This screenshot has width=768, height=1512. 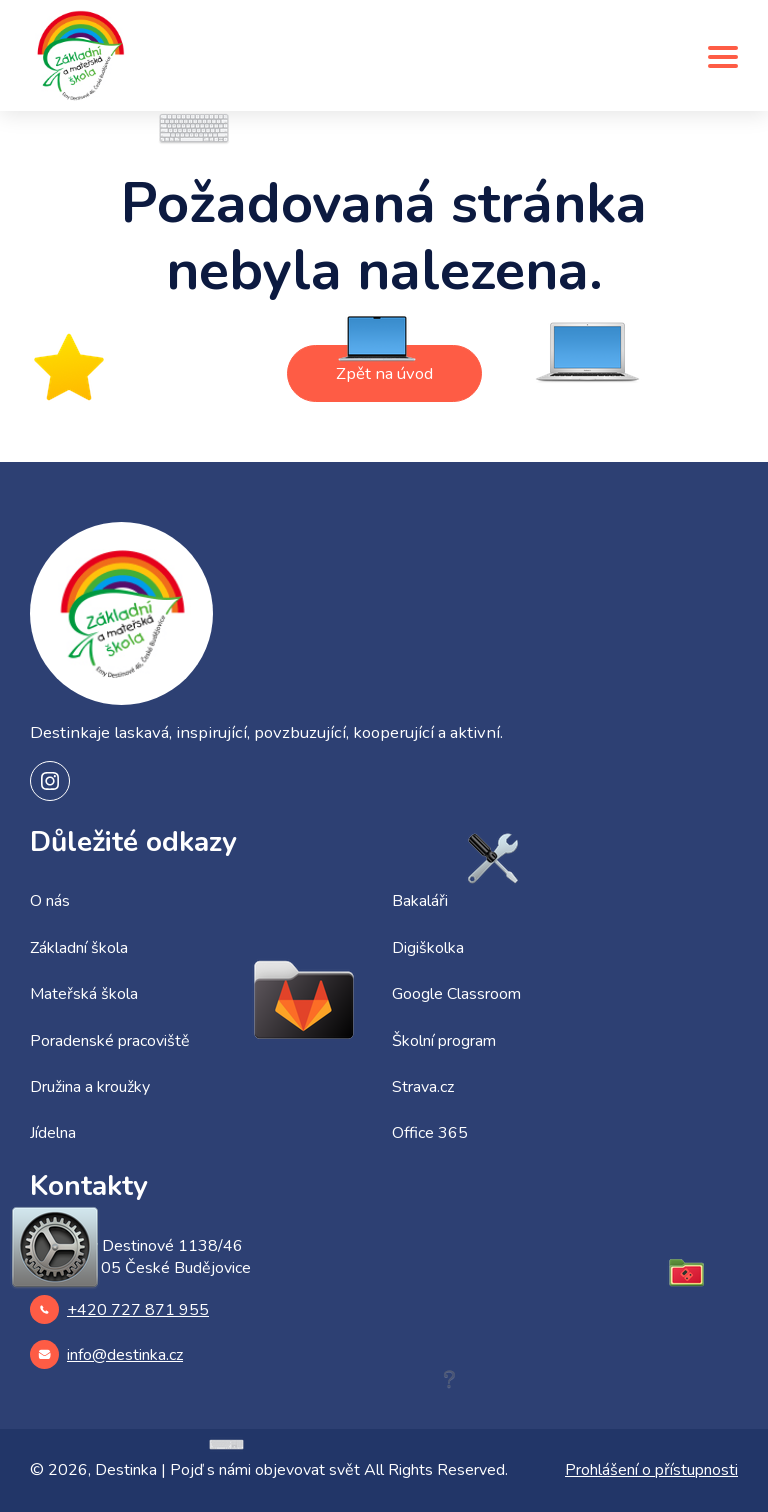 I want to click on indicates this macbook air in system preferences, so click(x=377, y=332).